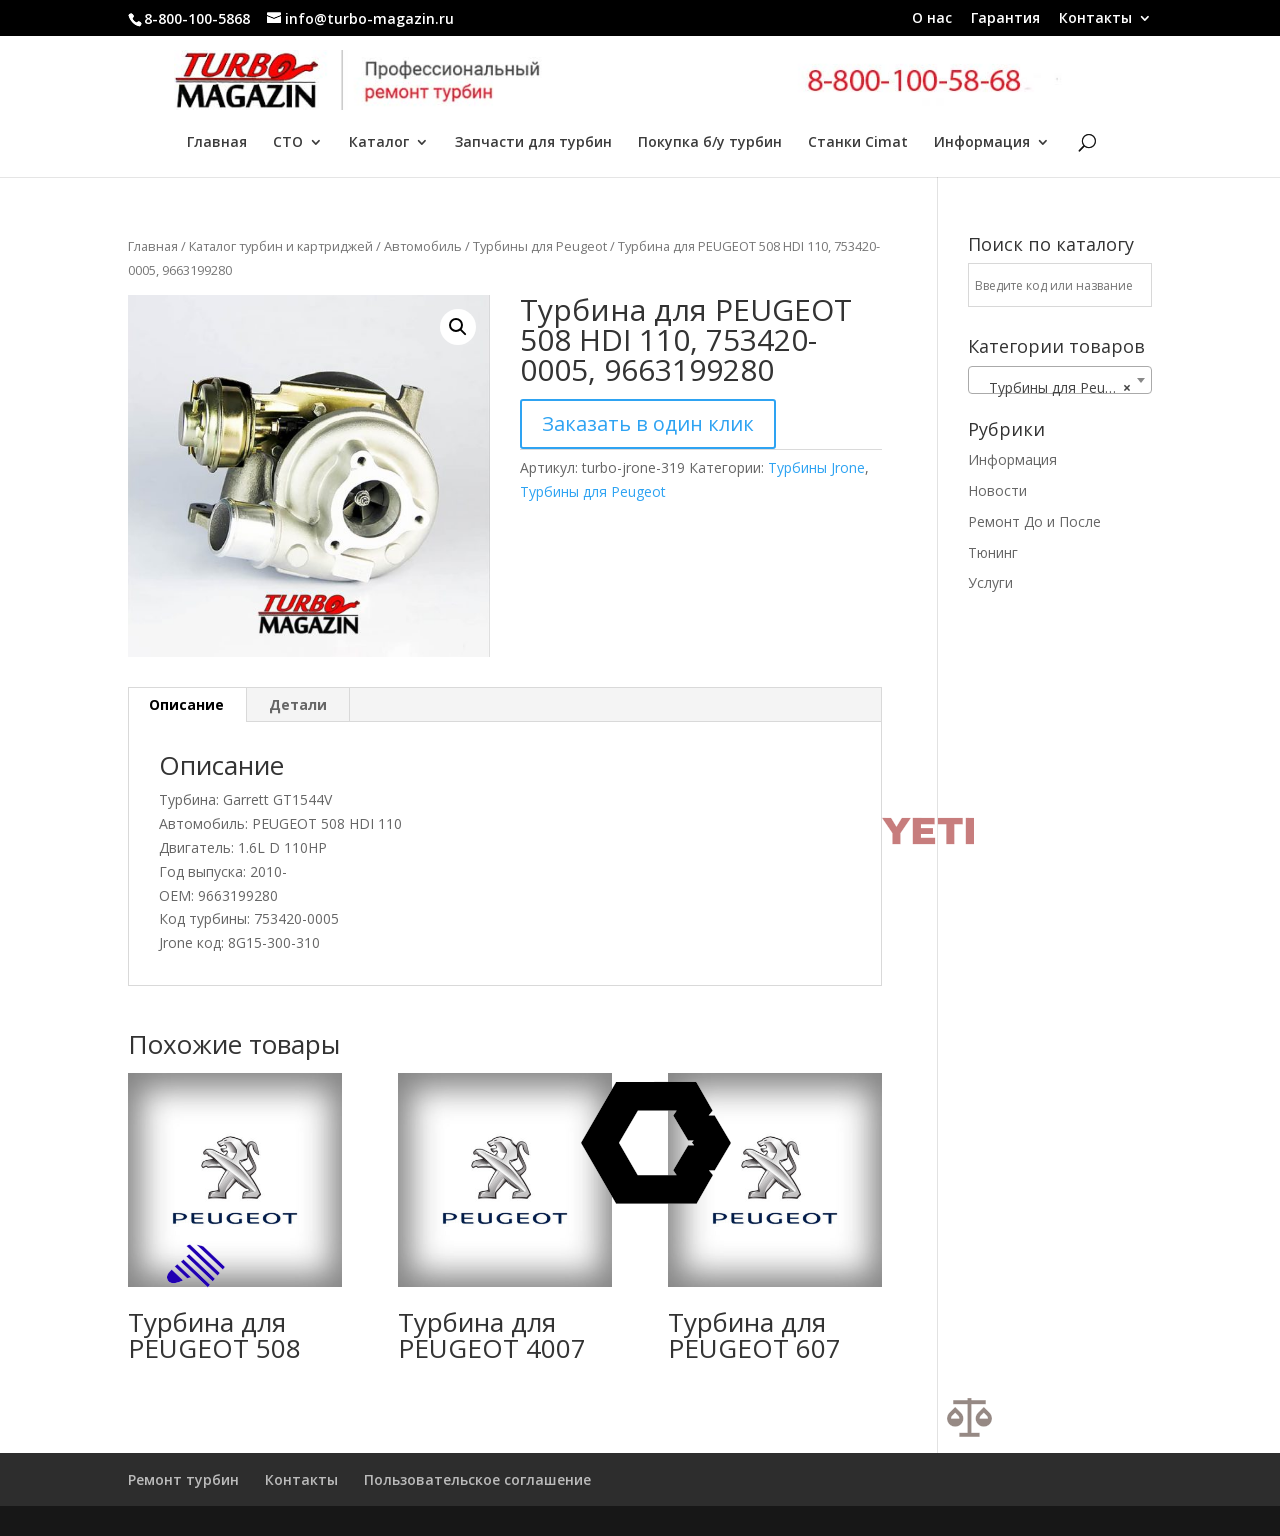 Image resolution: width=1280 pixels, height=1536 pixels. What do you see at coordinates (969, 1418) in the screenshot?
I see `access legal or terms of service information` at bounding box center [969, 1418].